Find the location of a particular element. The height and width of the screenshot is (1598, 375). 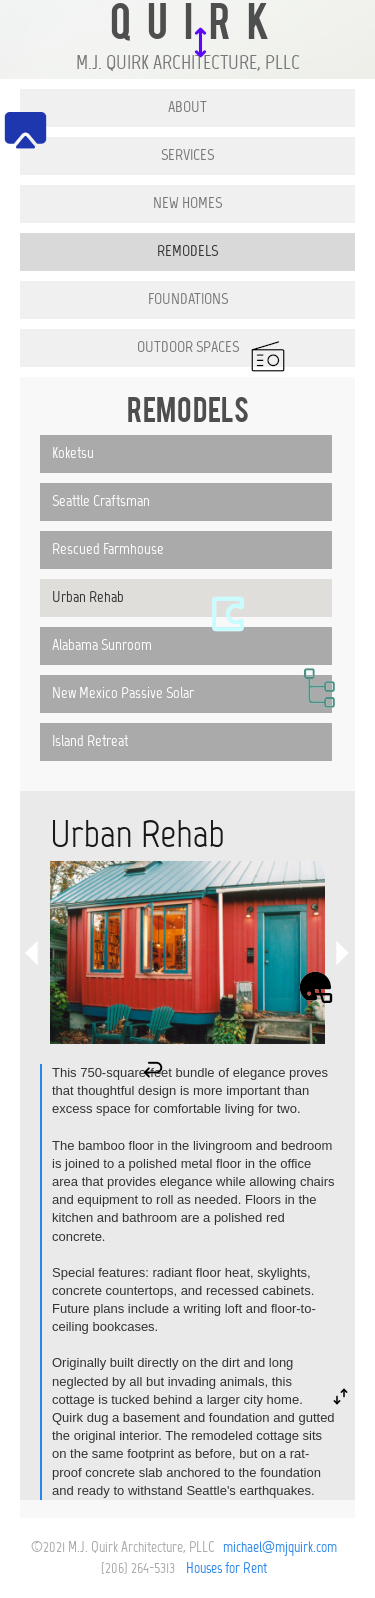

undo or go back to previous state is located at coordinates (153, 1069).